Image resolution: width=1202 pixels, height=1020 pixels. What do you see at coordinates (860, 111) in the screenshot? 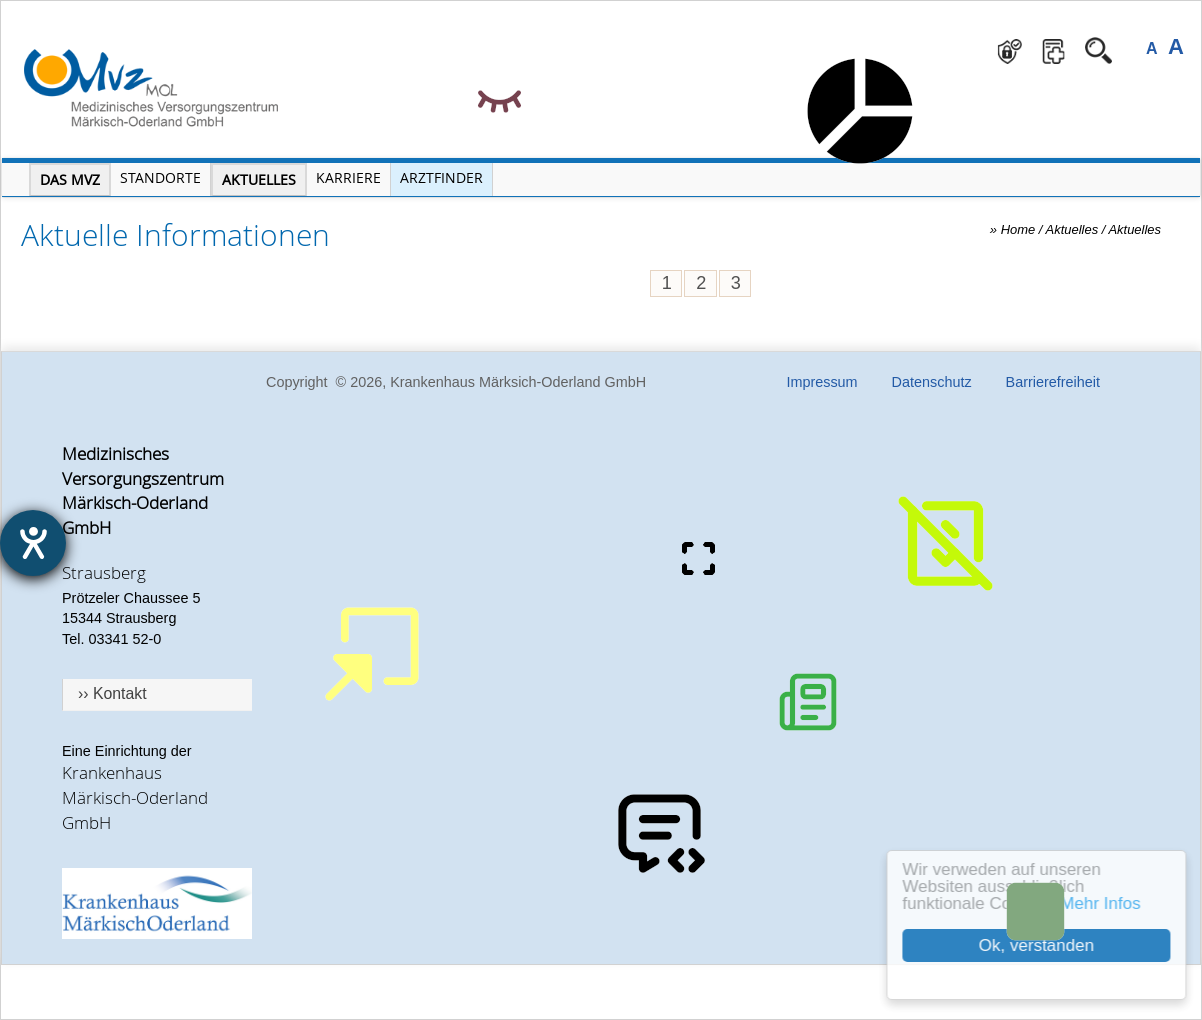
I see `view data breakdown by category` at bounding box center [860, 111].